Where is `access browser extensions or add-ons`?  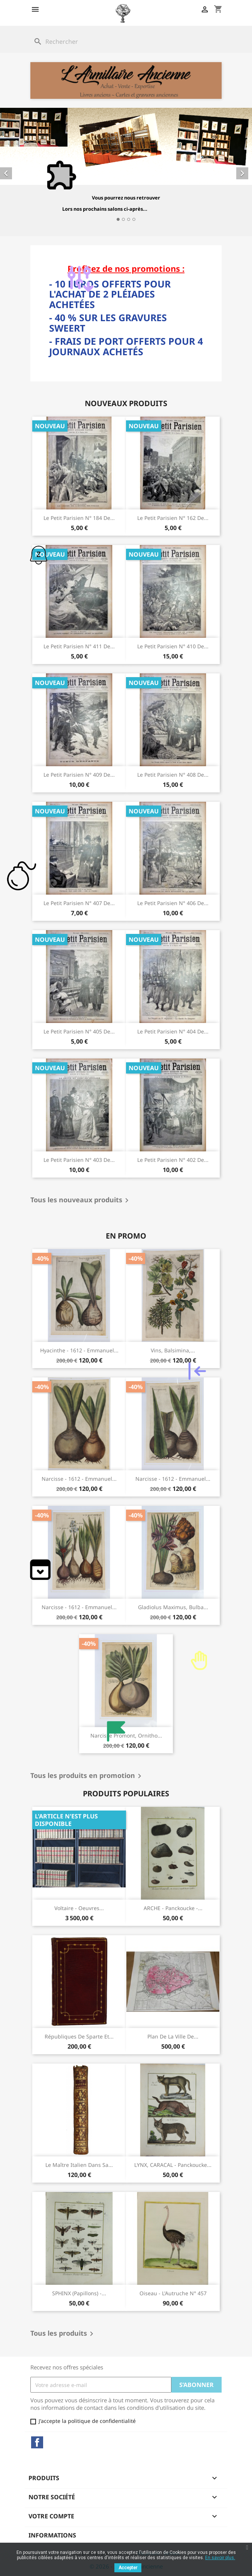 access browser extensions or add-ons is located at coordinates (62, 174).